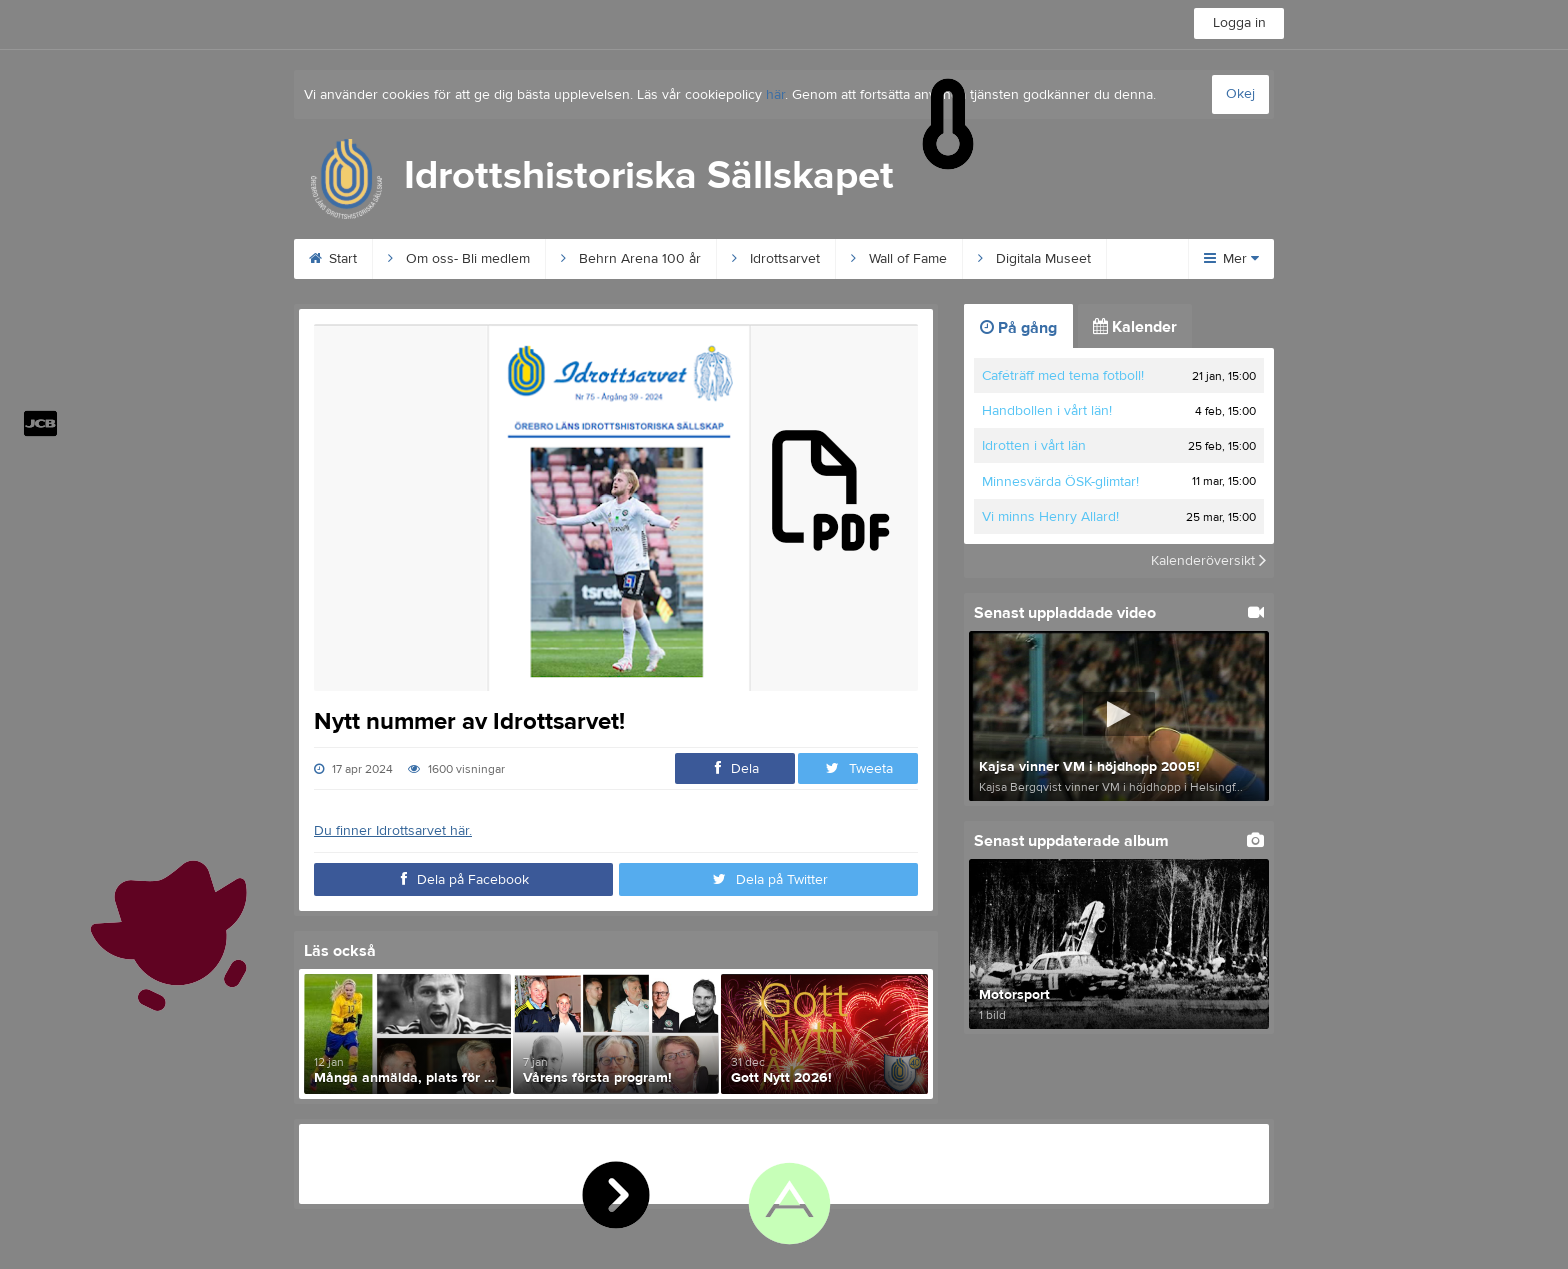 The width and height of the screenshot is (1568, 1269). What do you see at coordinates (789, 1203) in the screenshot?
I see `app.net (adn) logo` at bounding box center [789, 1203].